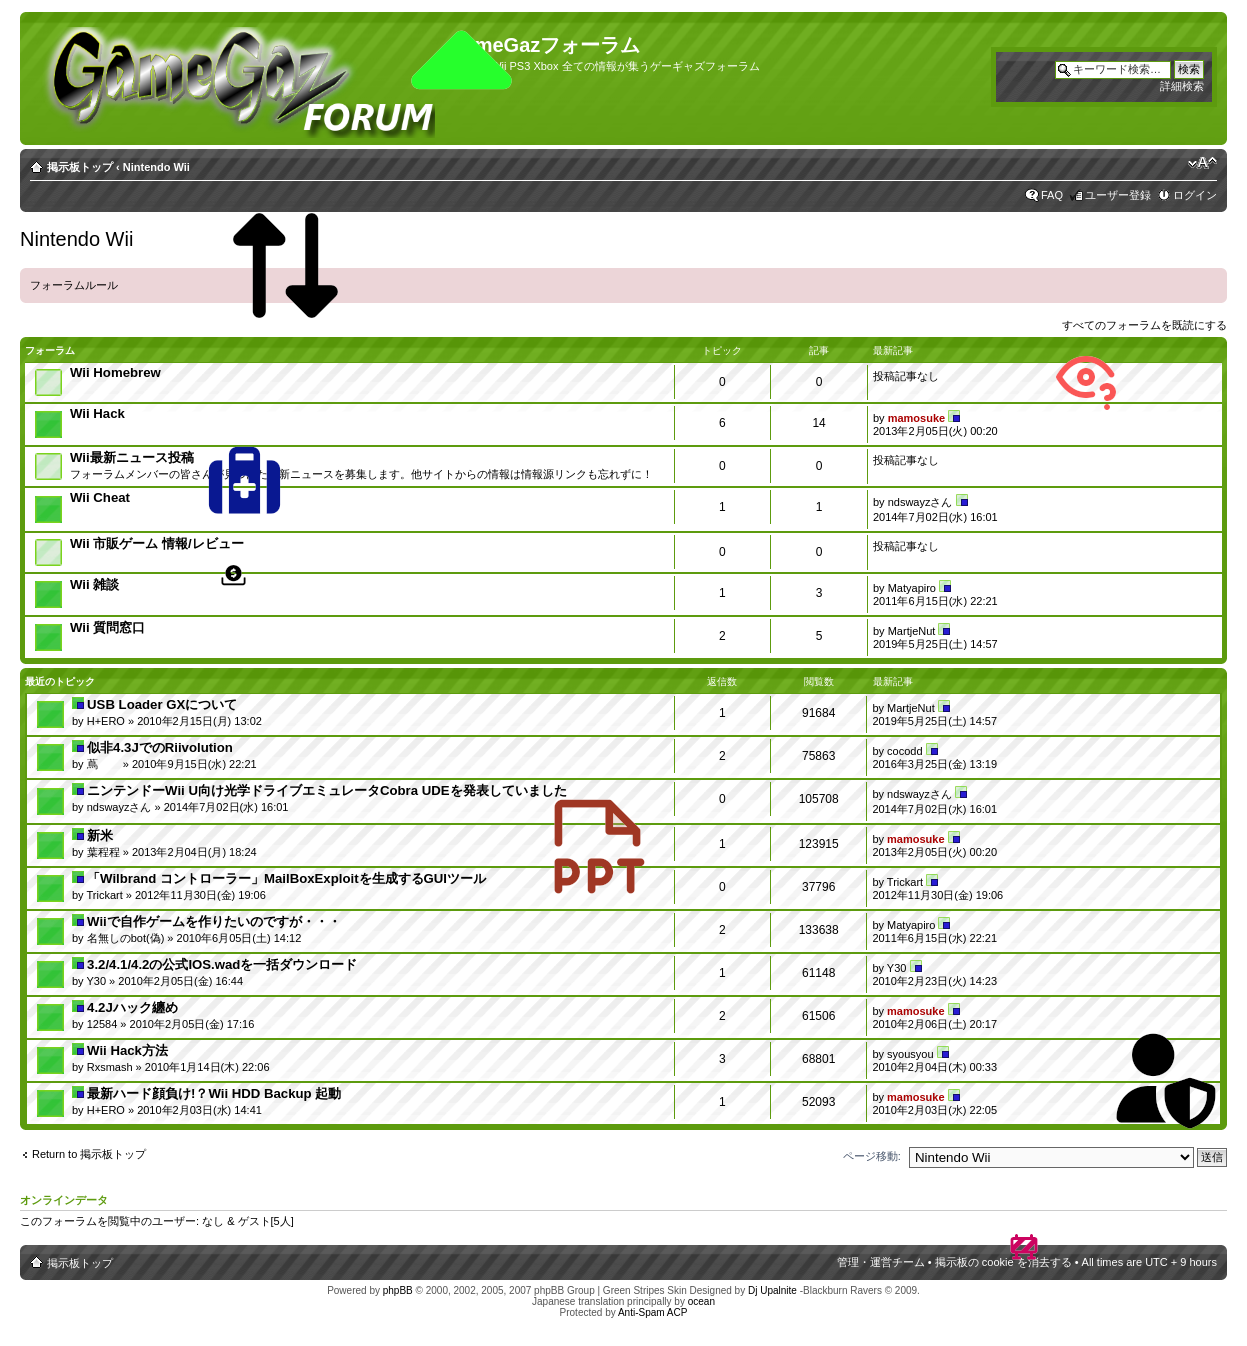  Describe the element at coordinates (597, 850) in the screenshot. I see `open a PowerPoint presentation file` at that location.